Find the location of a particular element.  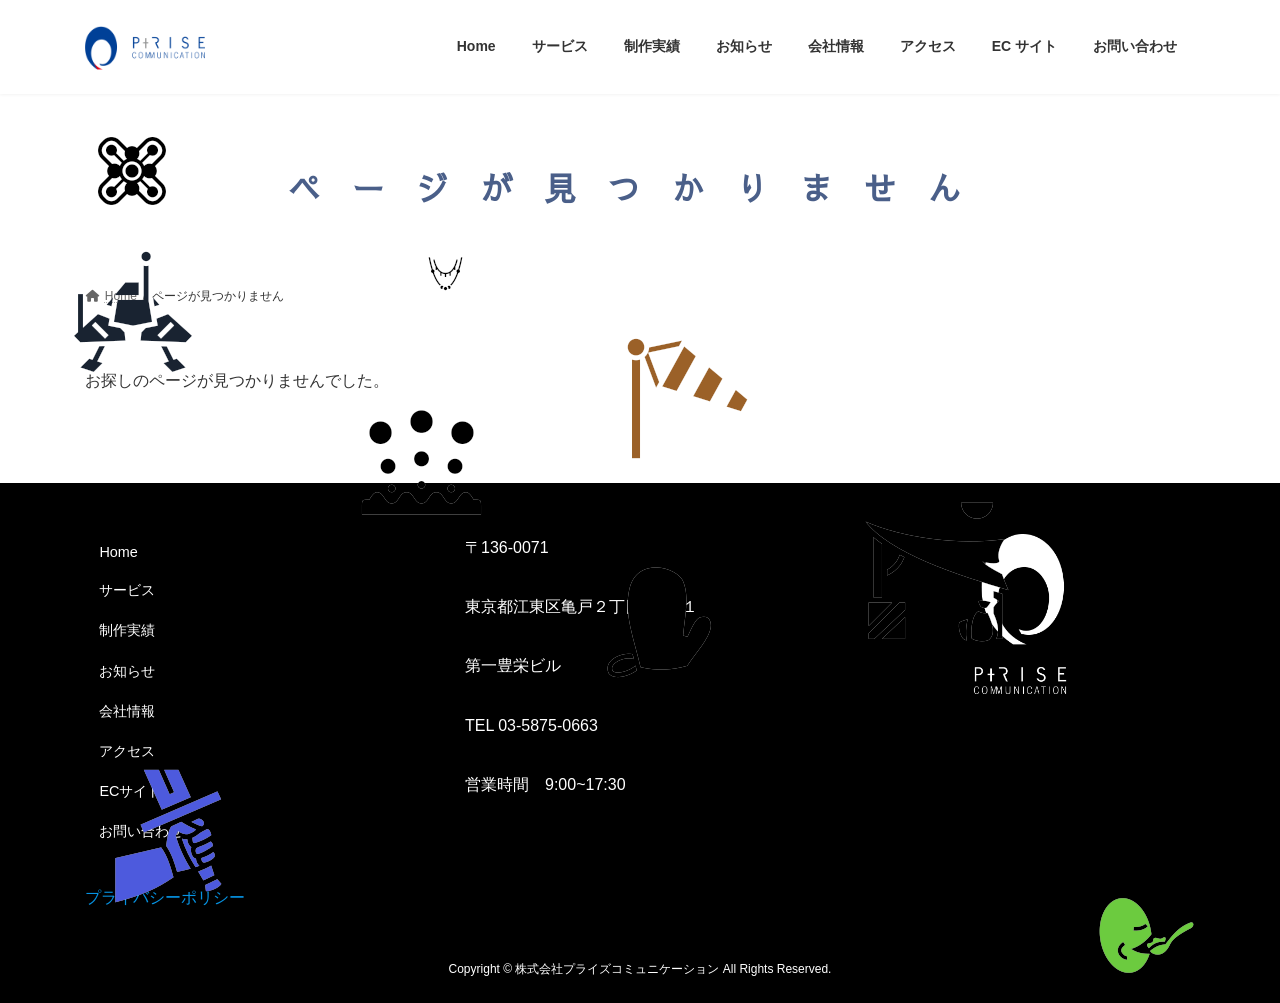

mars pathfinder rover or space exploration feature is located at coordinates (133, 315).